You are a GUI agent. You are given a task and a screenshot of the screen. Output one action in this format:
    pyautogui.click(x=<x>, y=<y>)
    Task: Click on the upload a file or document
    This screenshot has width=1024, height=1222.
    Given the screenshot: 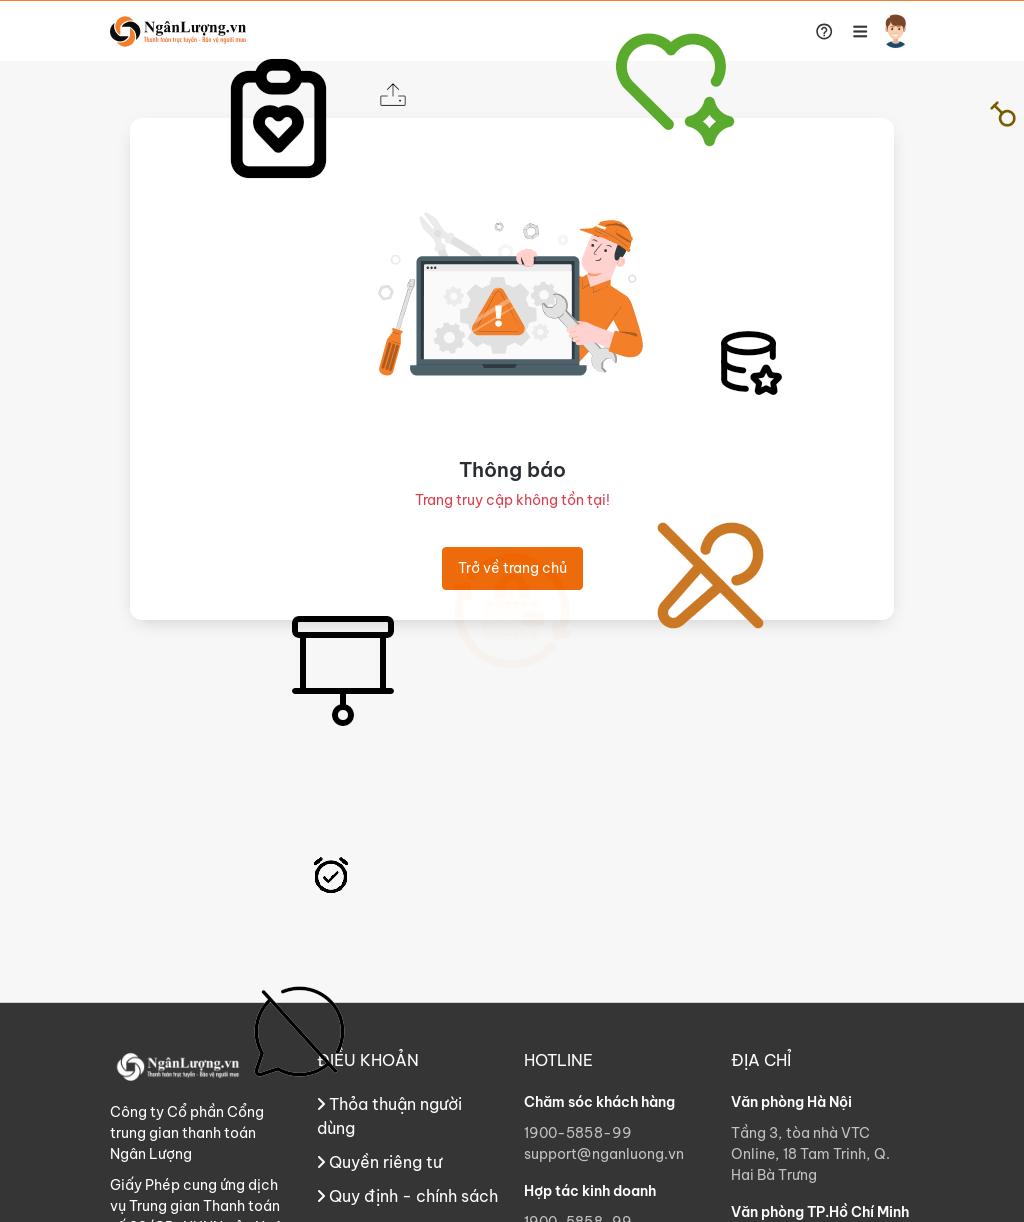 What is the action you would take?
    pyautogui.click(x=393, y=96)
    